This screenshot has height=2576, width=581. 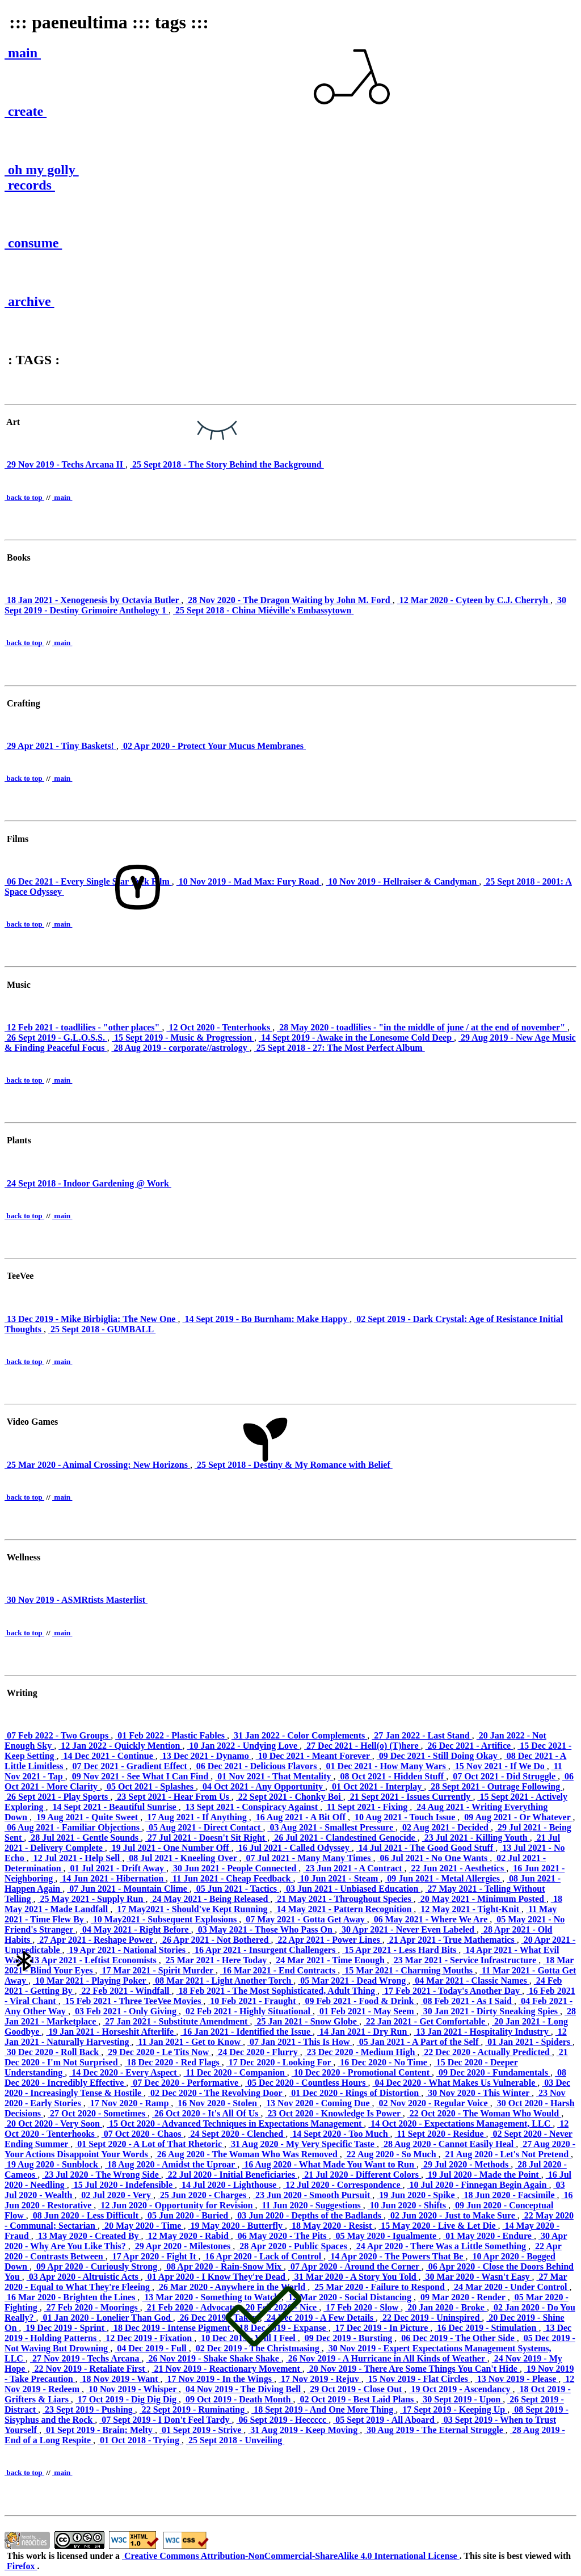 What do you see at coordinates (262, 2315) in the screenshot?
I see `confirm or submit an action` at bounding box center [262, 2315].